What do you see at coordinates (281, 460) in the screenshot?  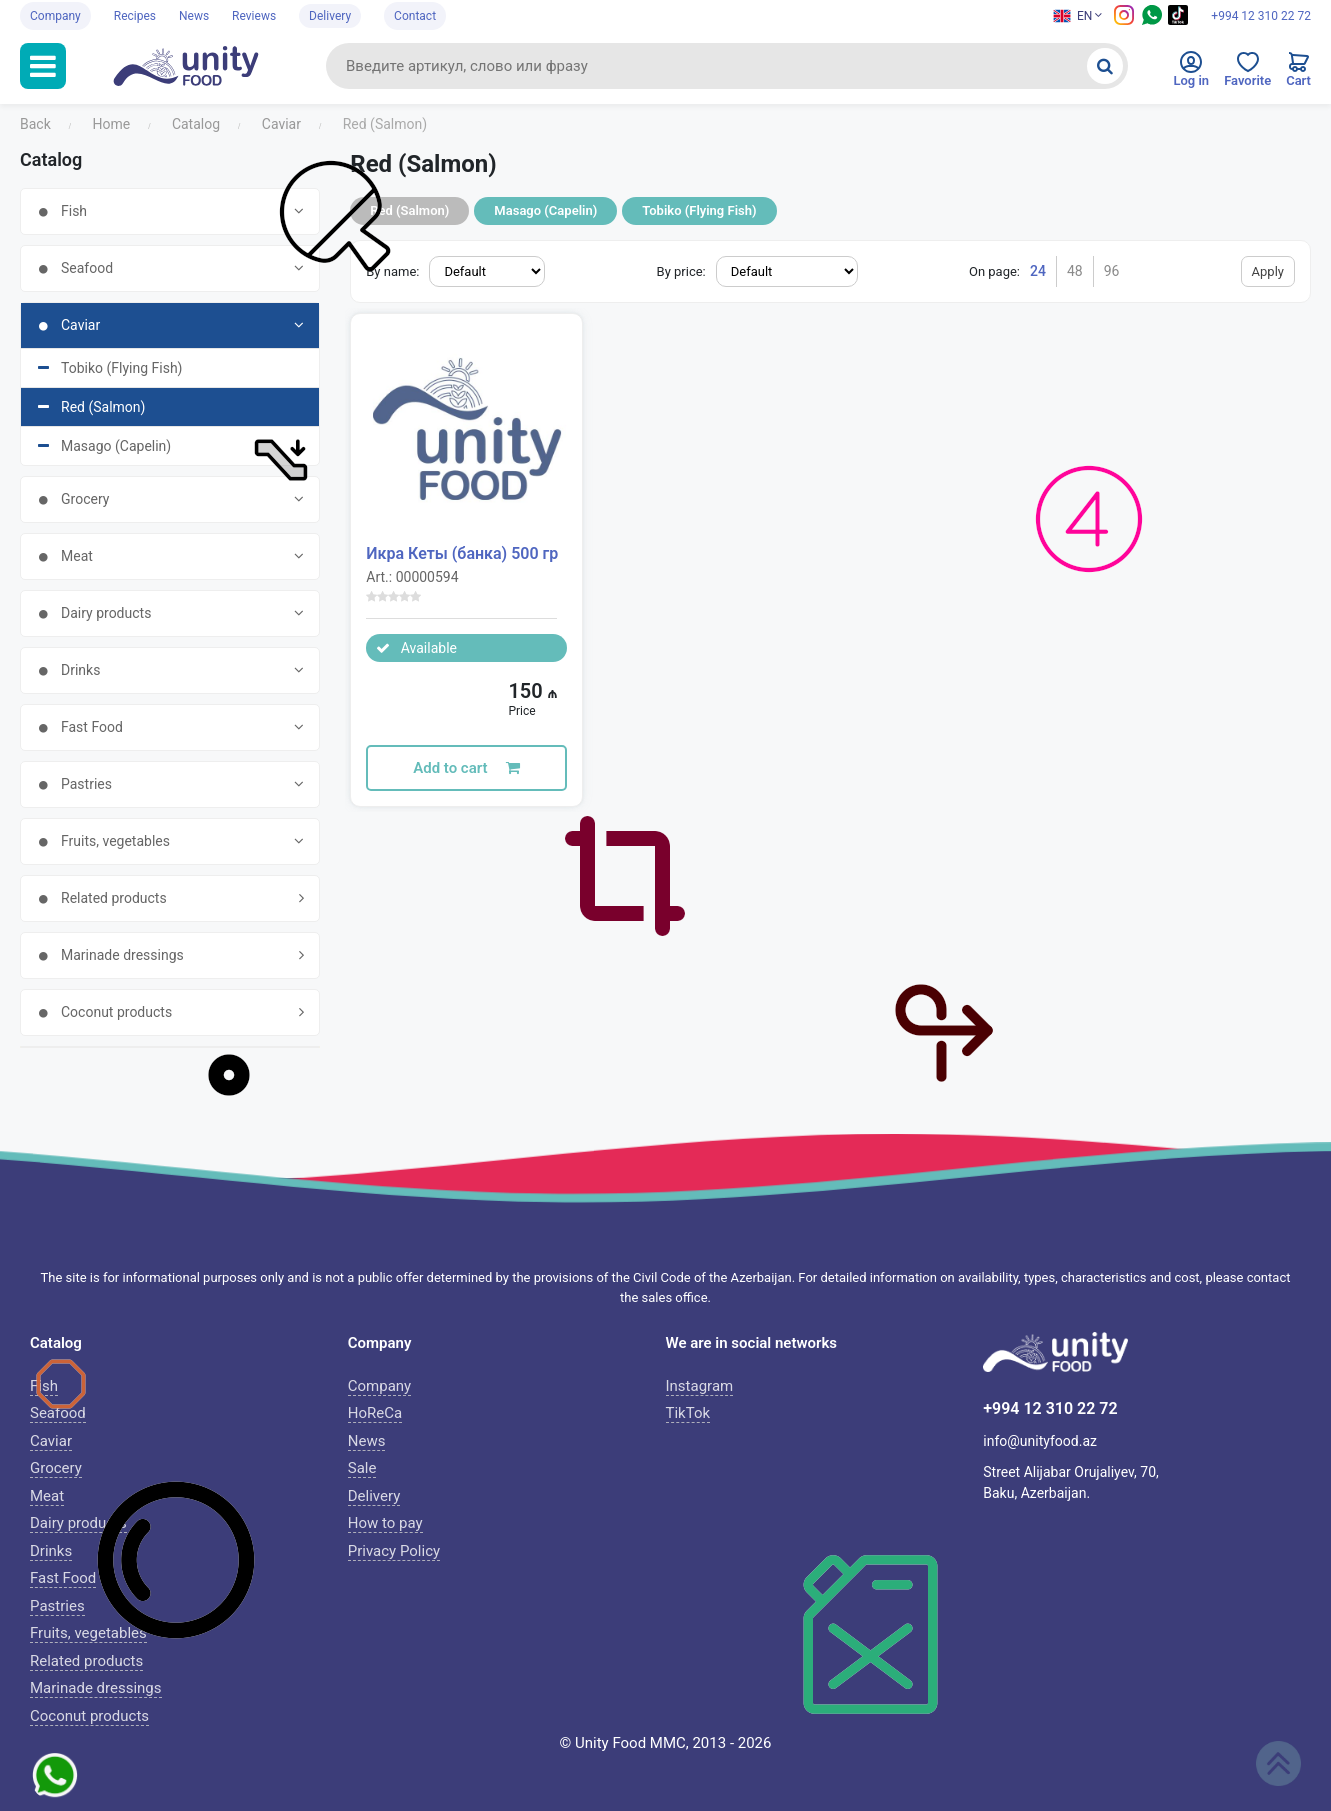 I see `indicates escalator going down` at bounding box center [281, 460].